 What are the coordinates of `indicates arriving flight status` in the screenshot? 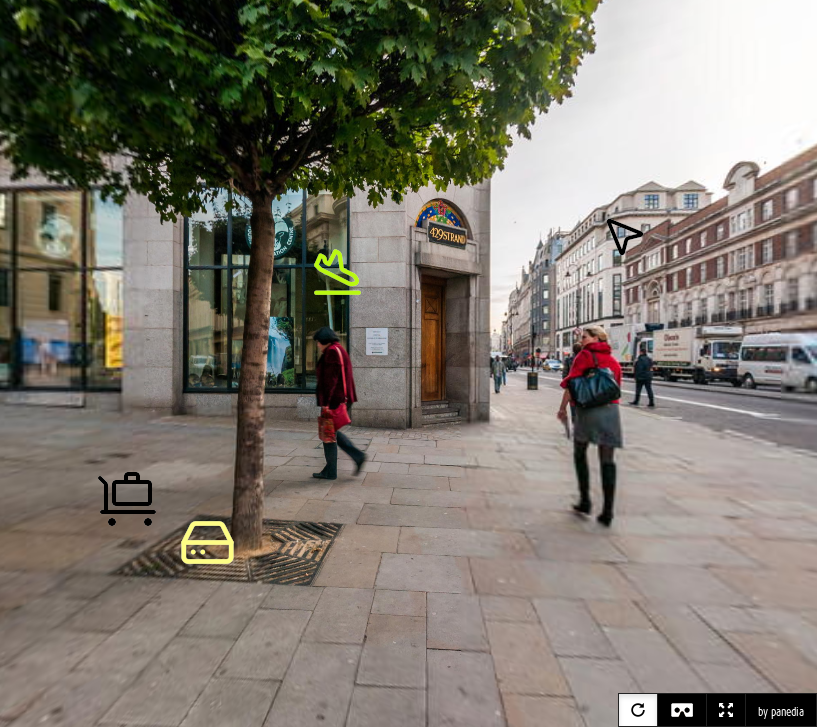 It's located at (337, 271).